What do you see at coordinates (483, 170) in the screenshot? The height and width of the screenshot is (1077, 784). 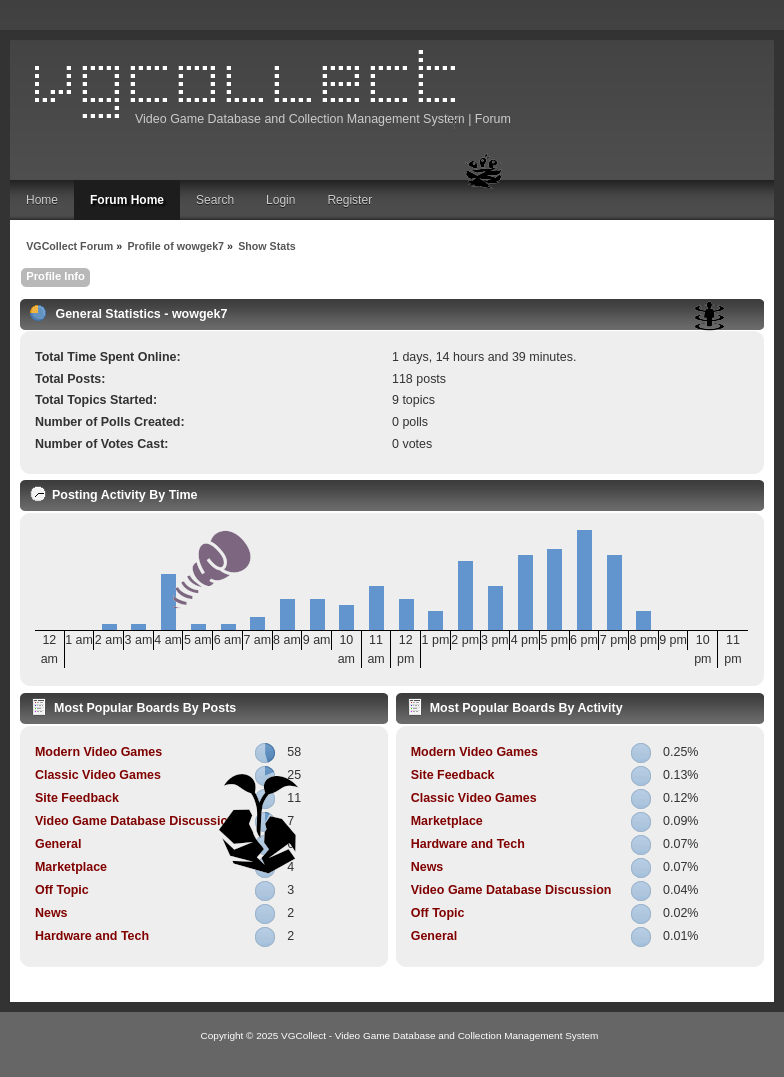 I see `view your nest or home feed` at bounding box center [483, 170].